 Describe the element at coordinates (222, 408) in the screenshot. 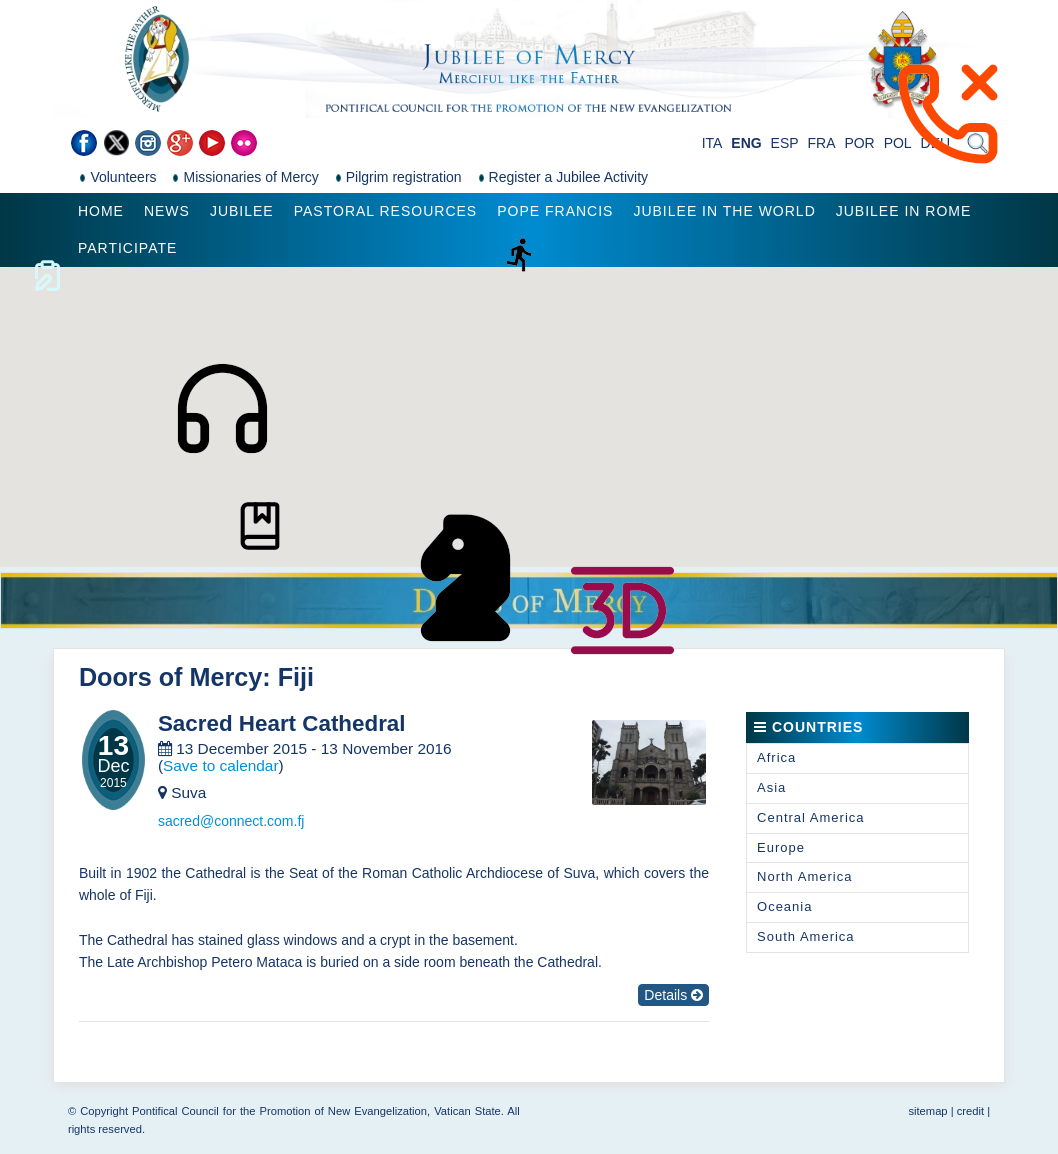

I see `listen to audio or music` at that location.